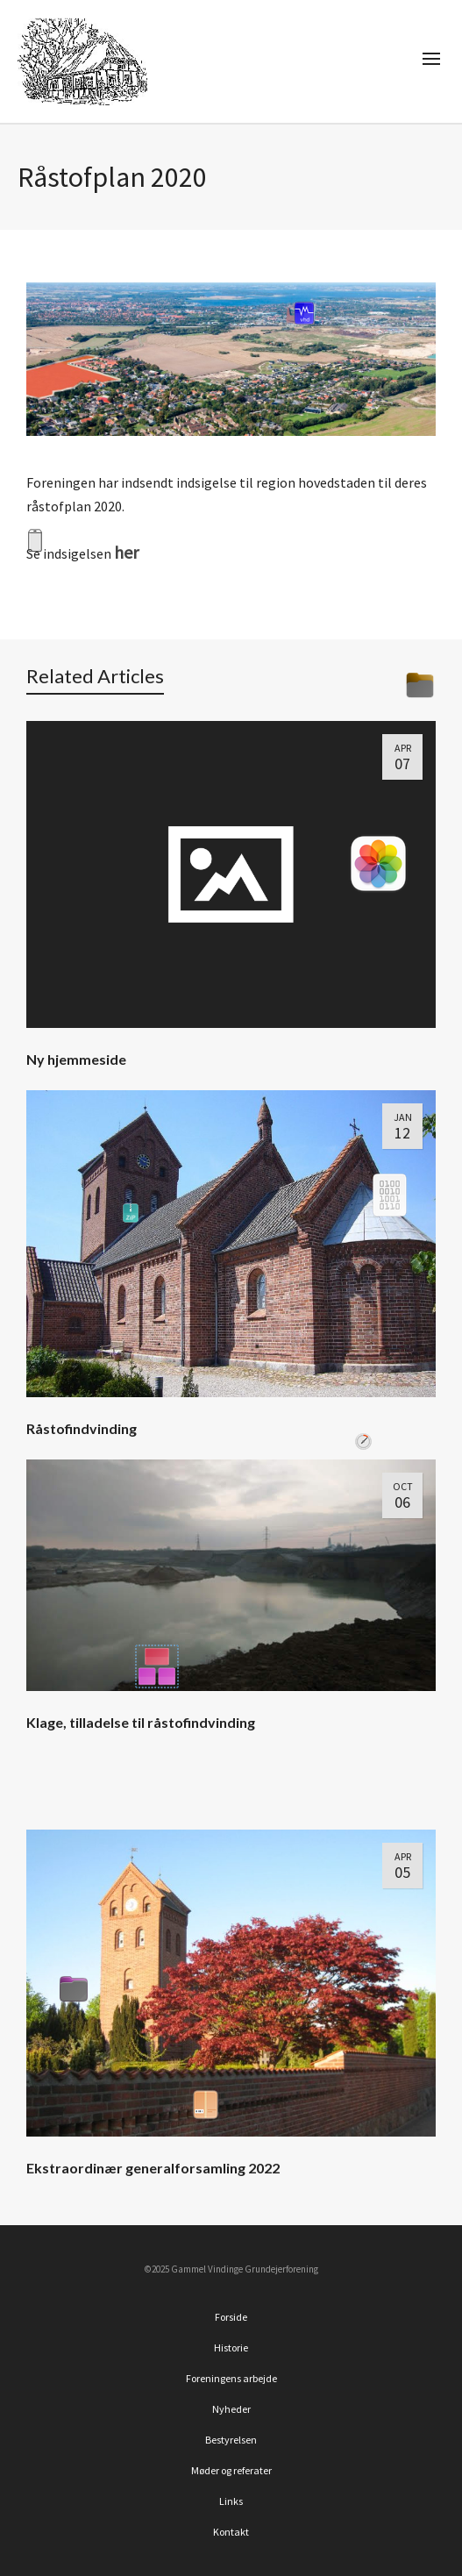 This screenshot has width=462, height=2576. What do you see at coordinates (131, 1213) in the screenshot?
I see `compressed zip file` at bounding box center [131, 1213].